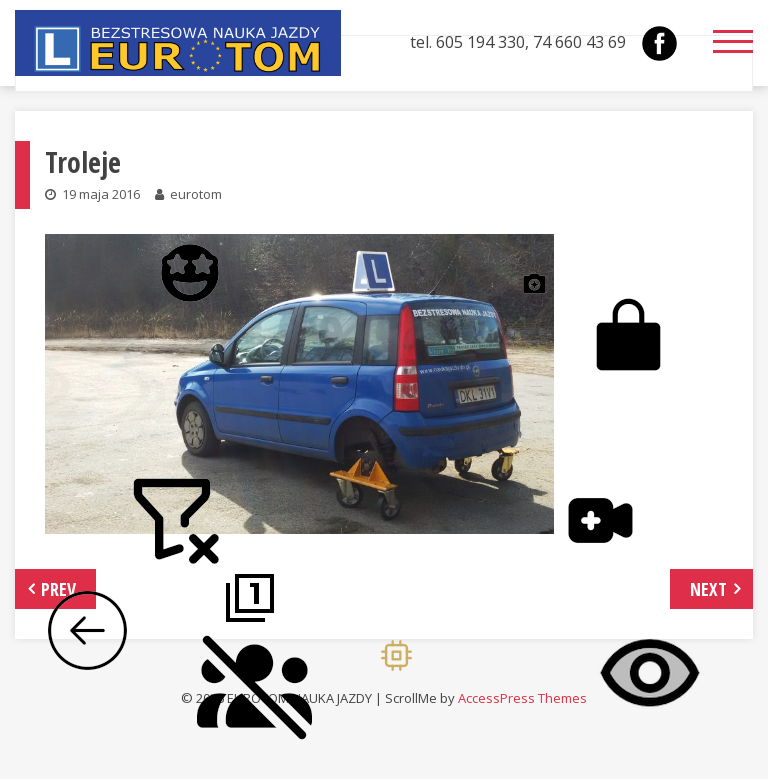  I want to click on start a new video recording, so click(600, 520).